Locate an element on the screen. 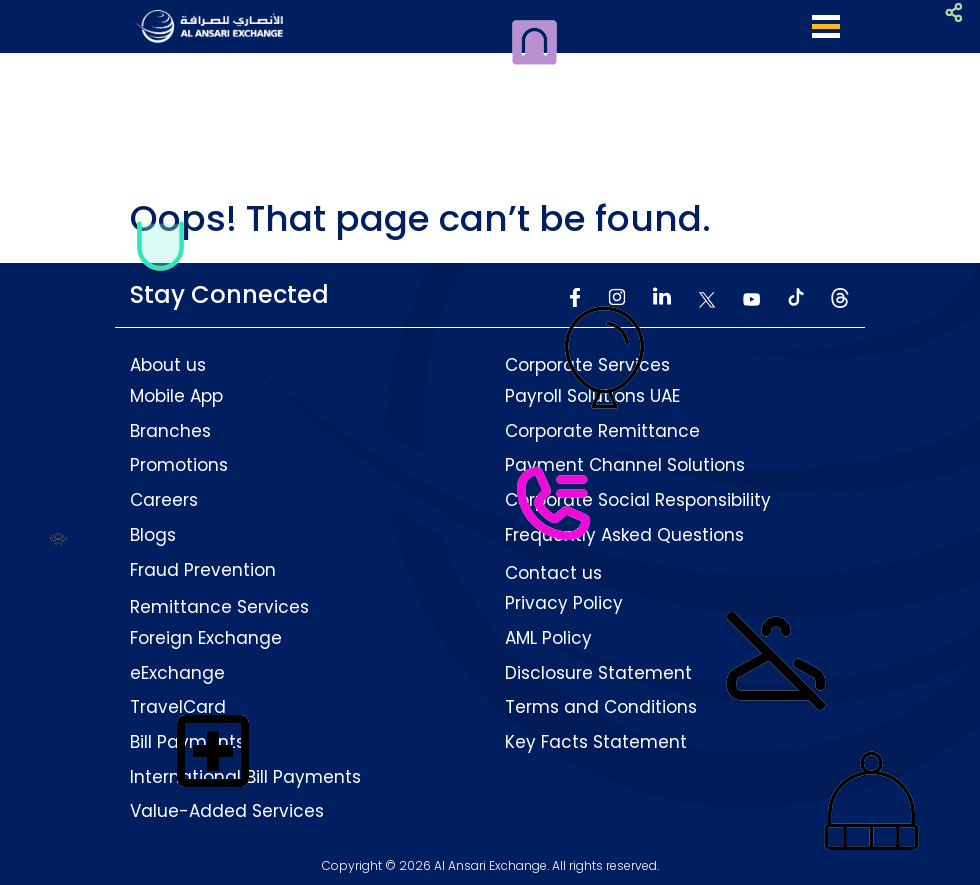 Image resolution: width=980 pixels, height=885 pixels. find nearby hospitals or medical facilities is located at coordinates (213, 751).